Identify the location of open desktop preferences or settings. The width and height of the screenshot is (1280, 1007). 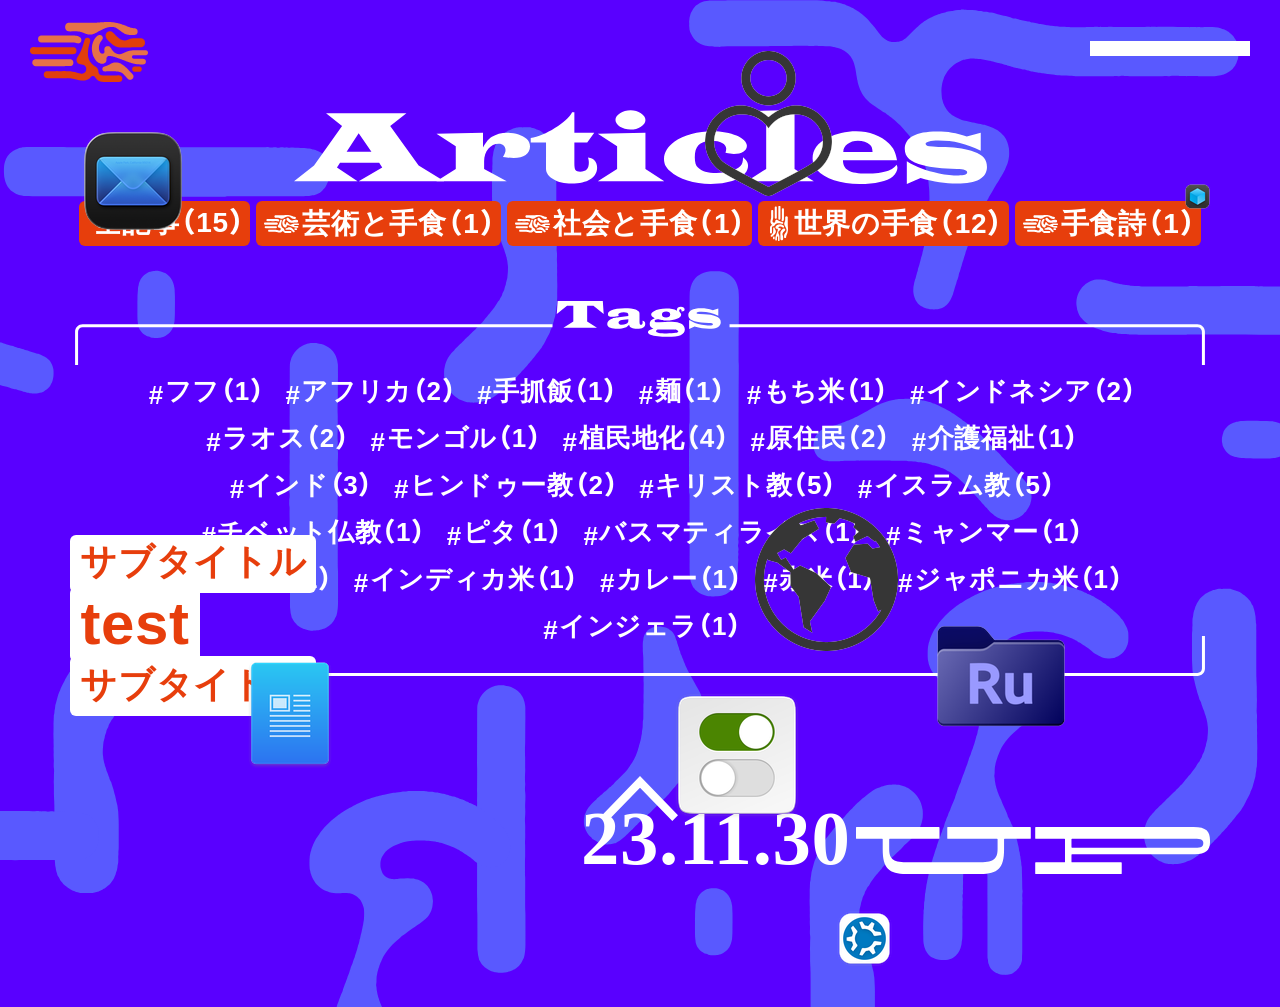
(737, 755).